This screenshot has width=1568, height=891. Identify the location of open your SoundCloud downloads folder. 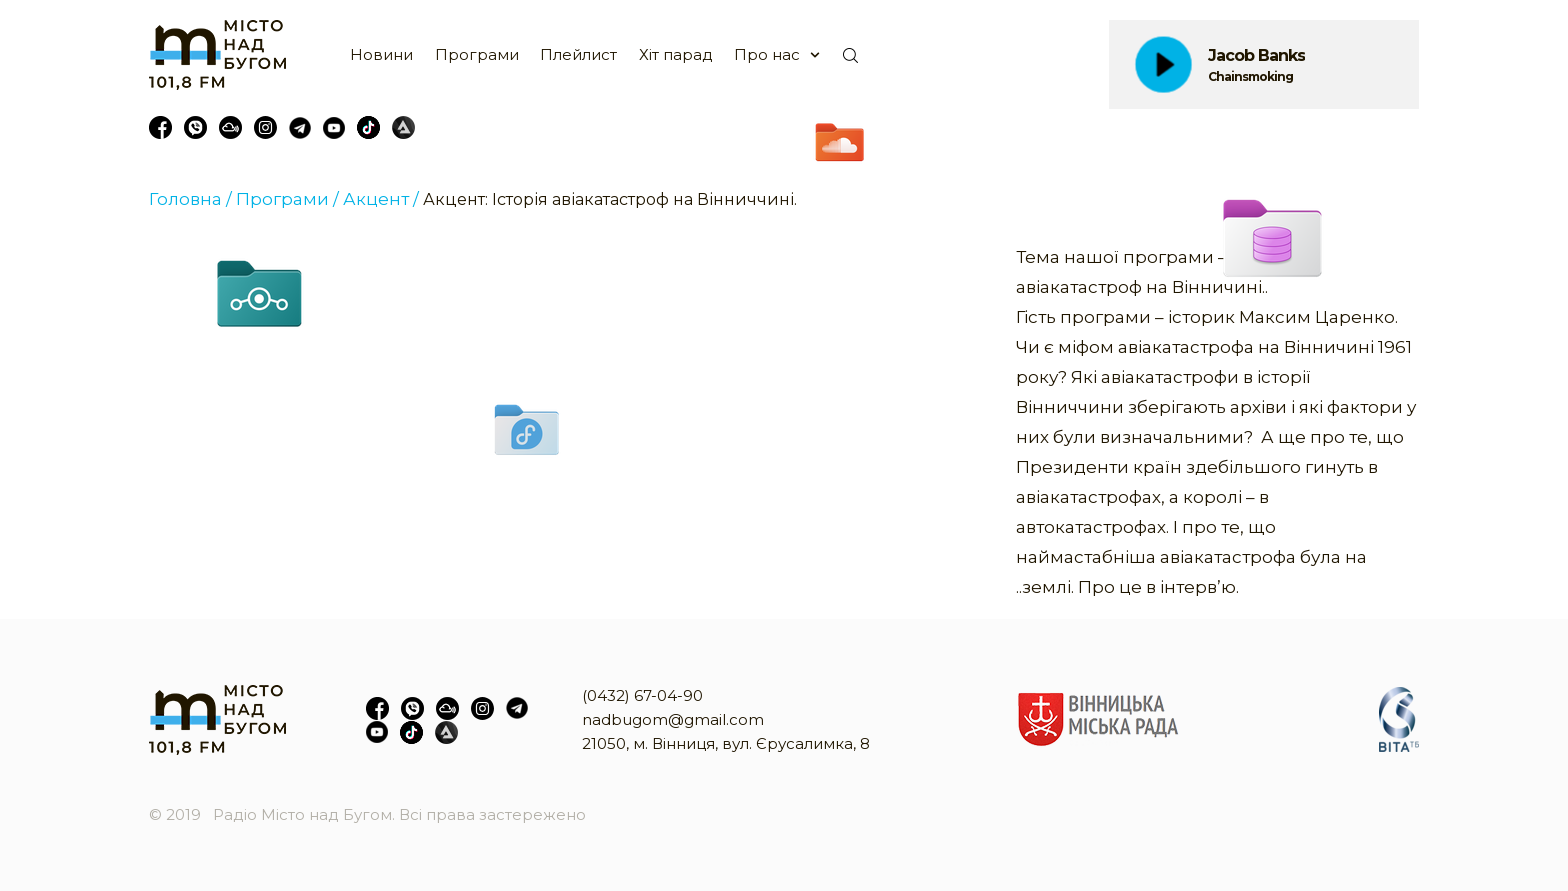
(839, 143).